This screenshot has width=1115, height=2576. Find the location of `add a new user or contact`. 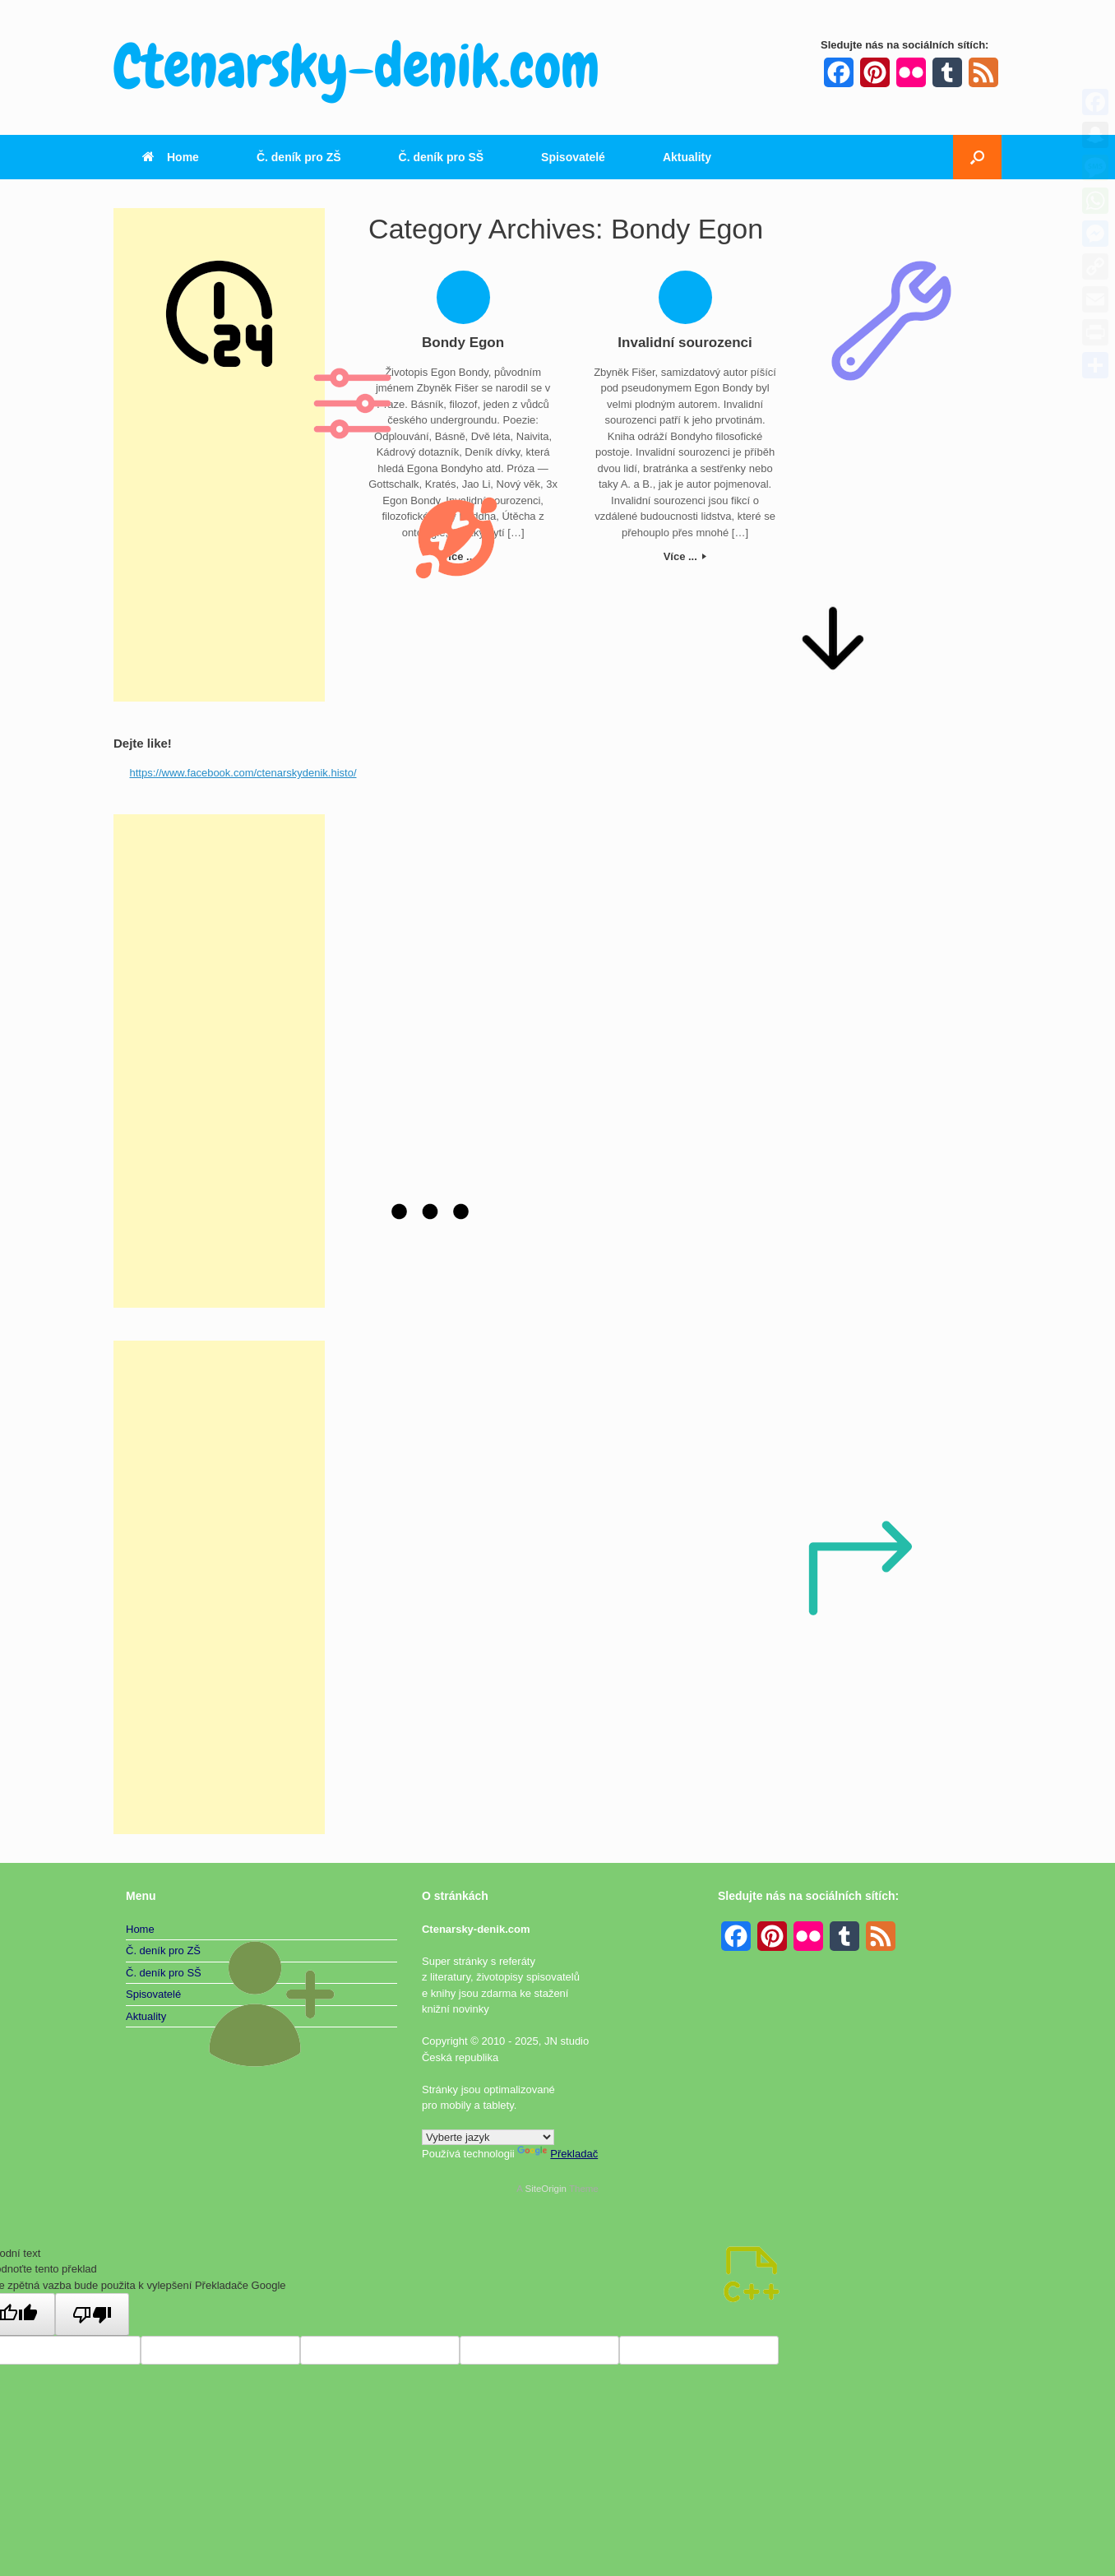

add a new user or contact is located at coordinates (271, 2004).